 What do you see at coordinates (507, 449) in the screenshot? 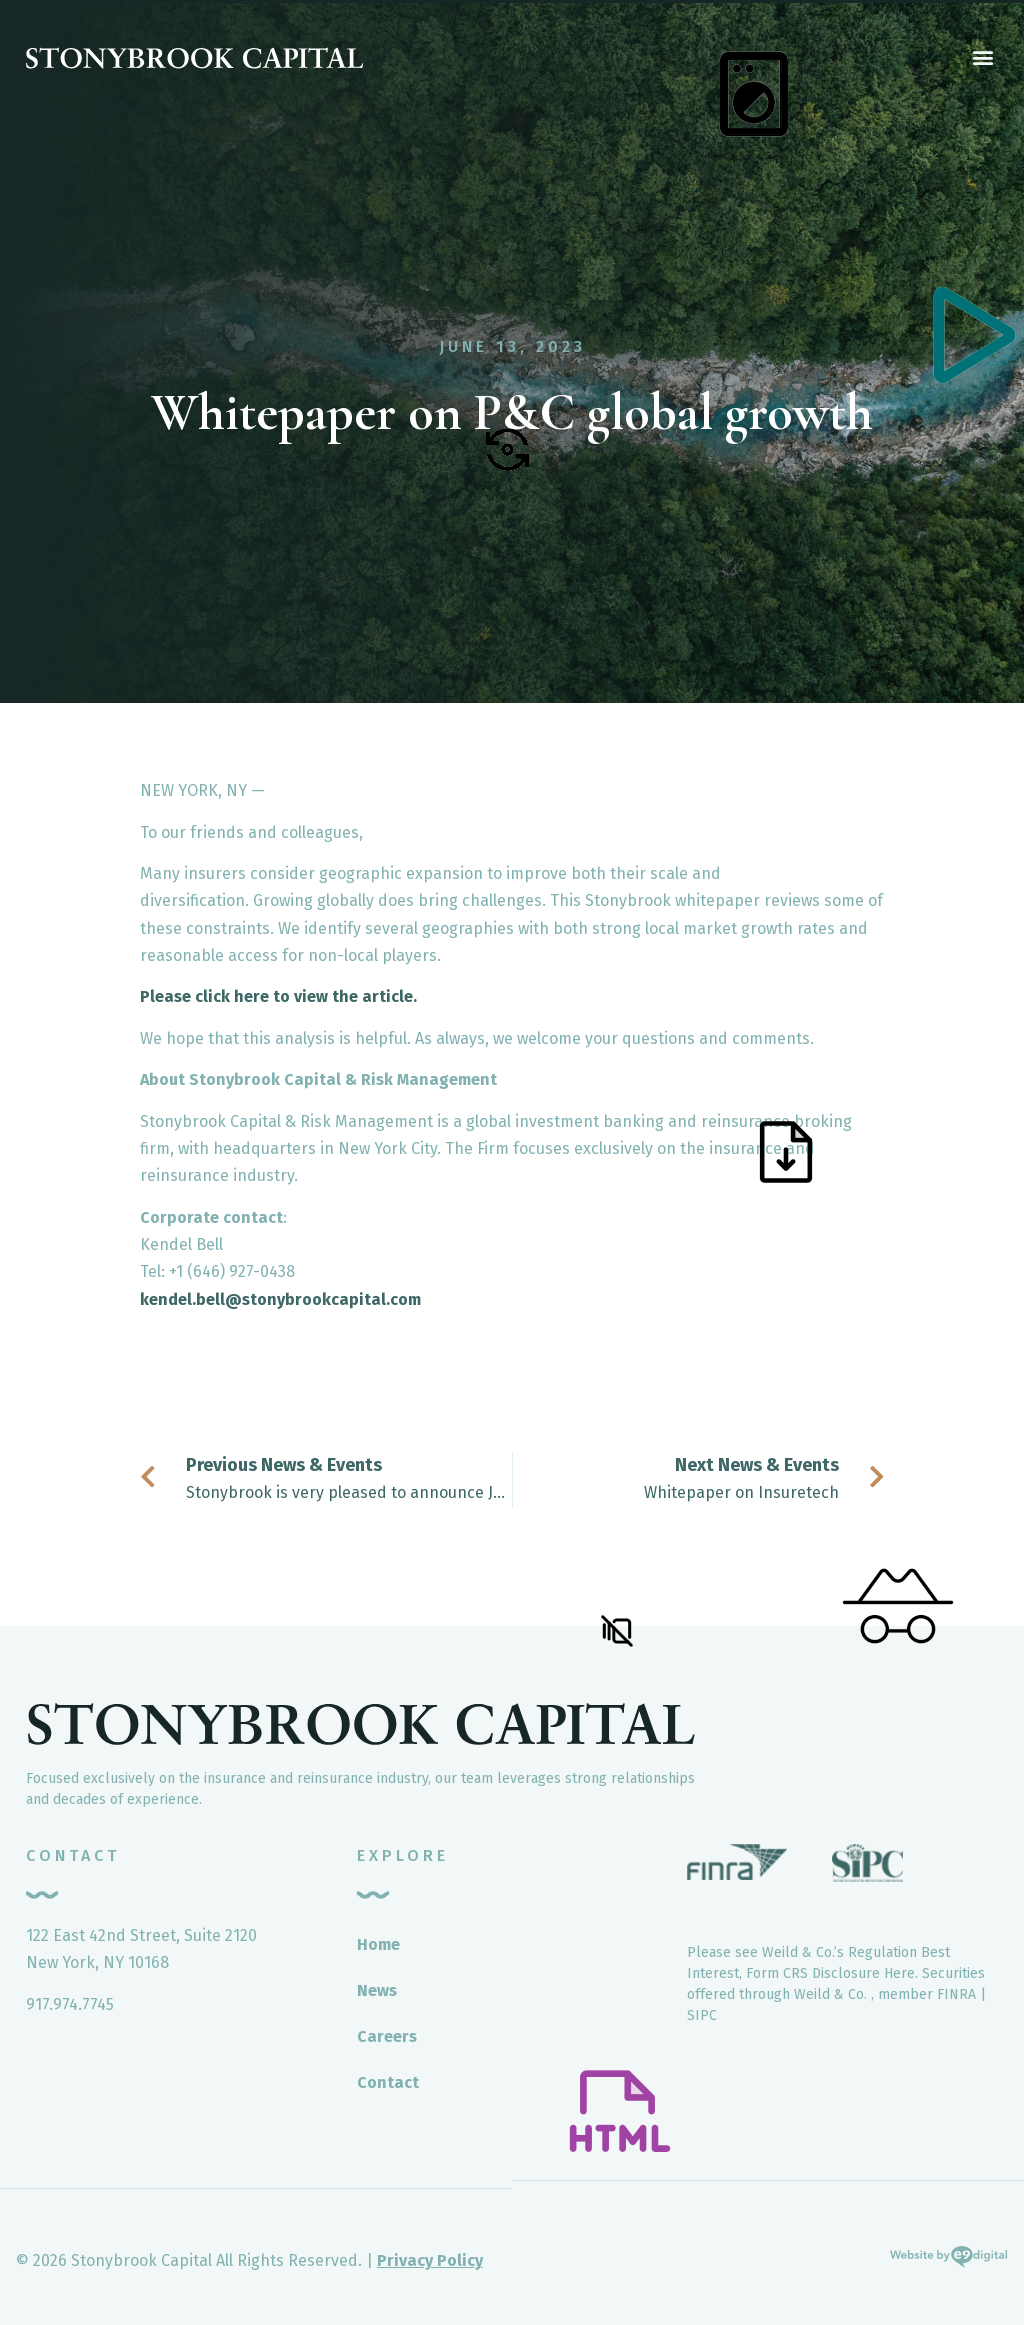
I see `switch between front and rear camera` at bounding box center [507, 449].